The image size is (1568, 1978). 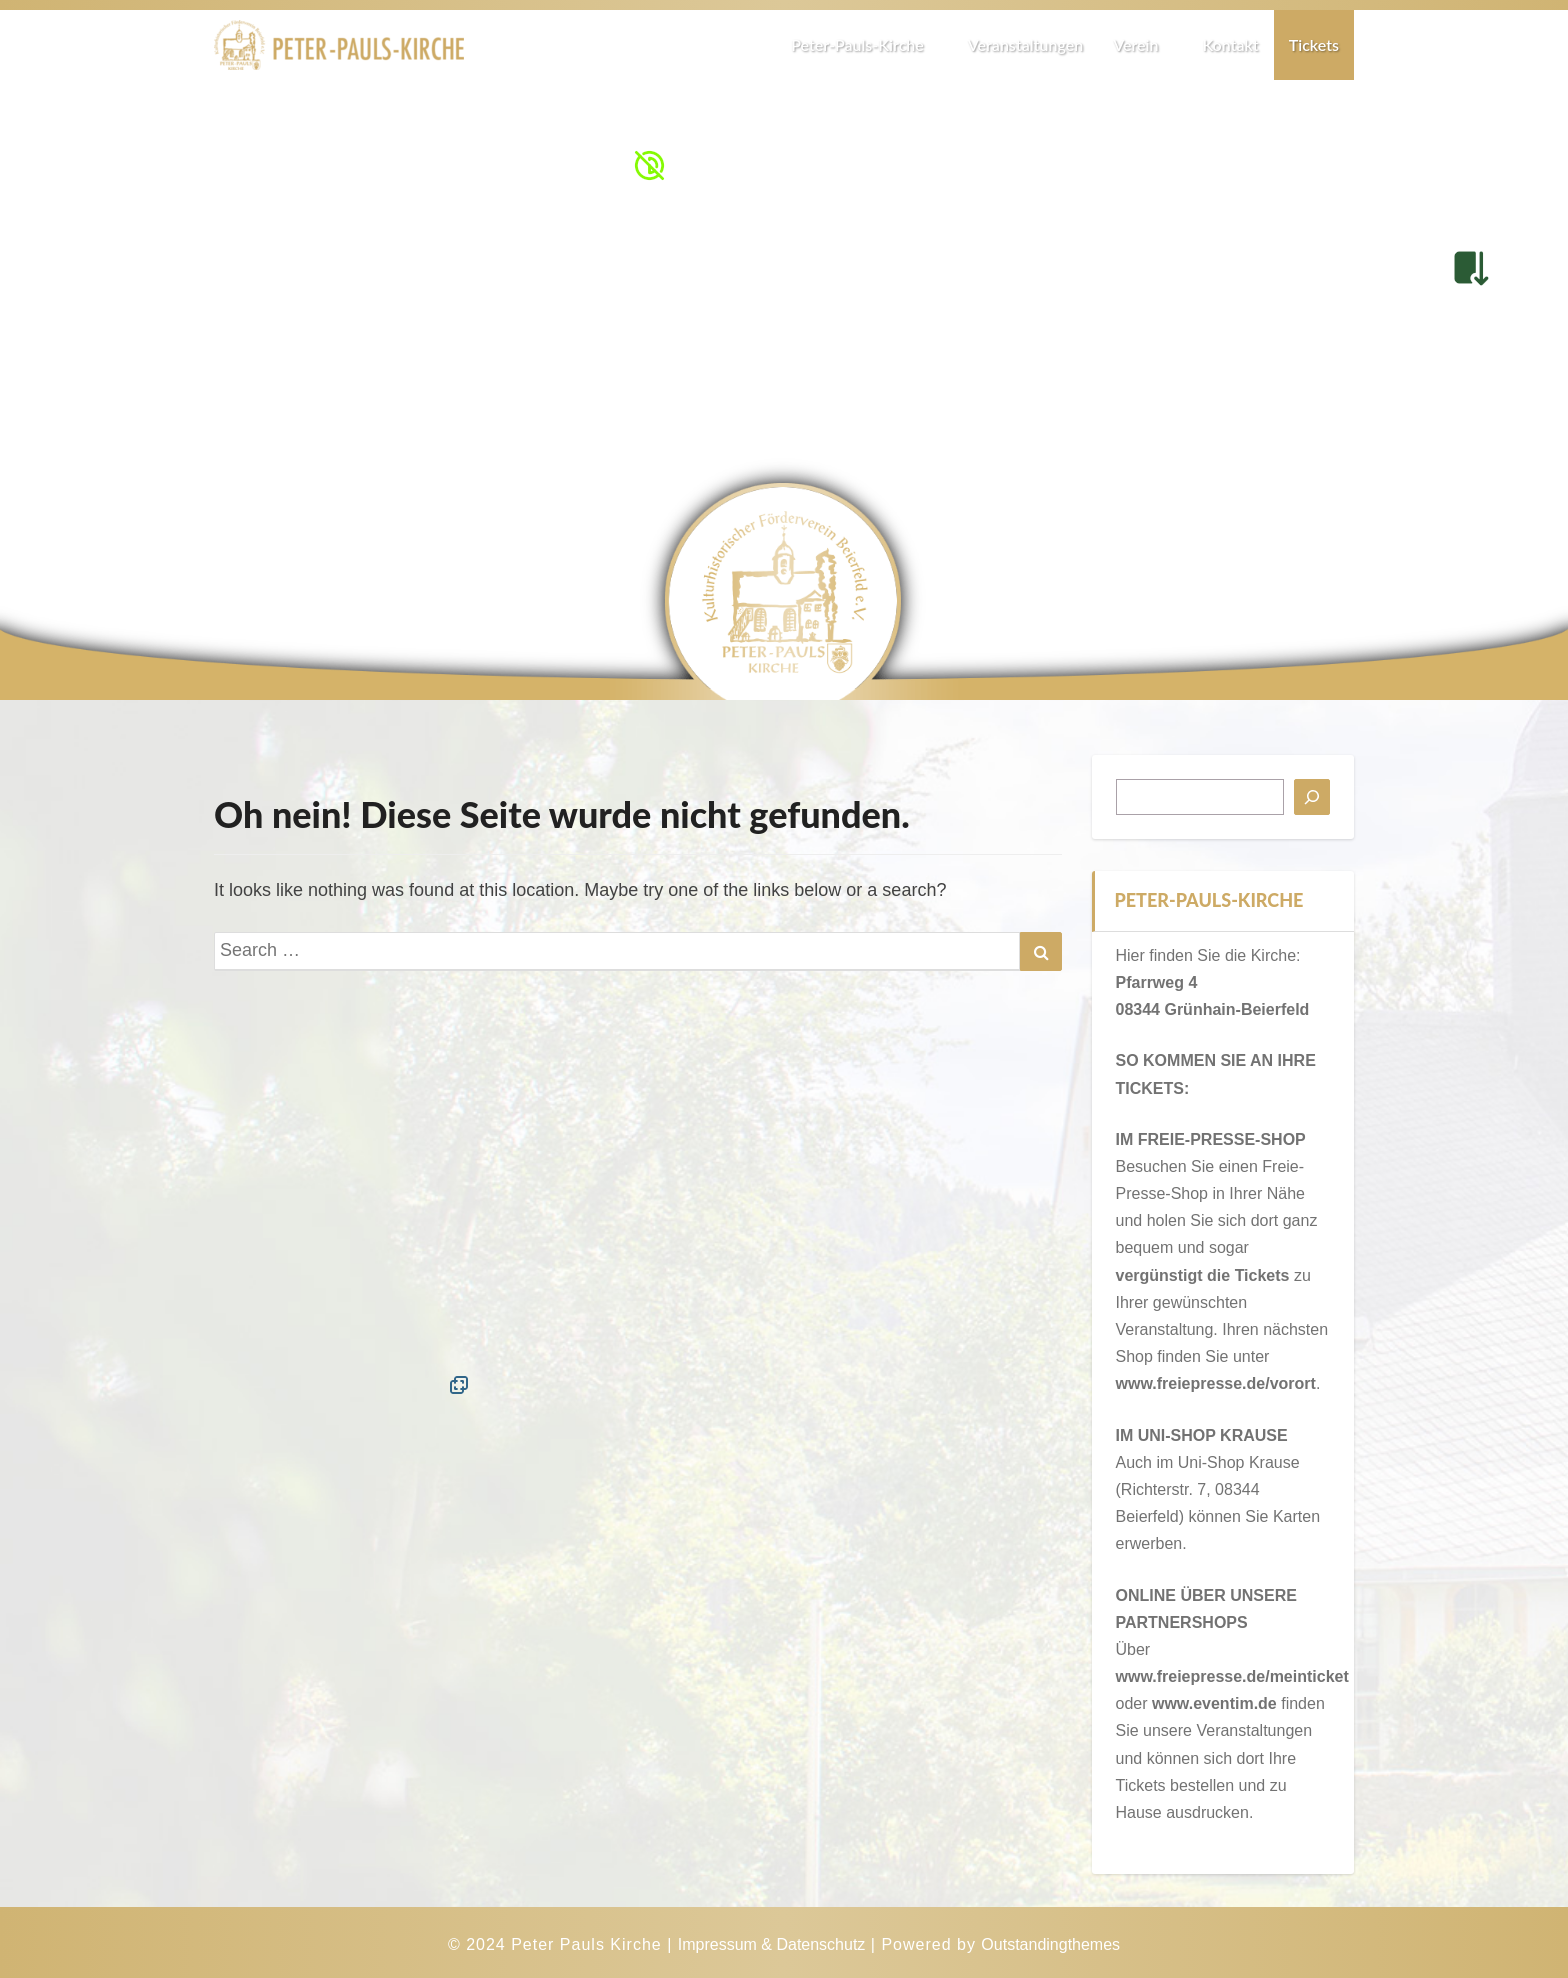 I want to click on apply layer difference blend mode, so click(x=459, y=1385).